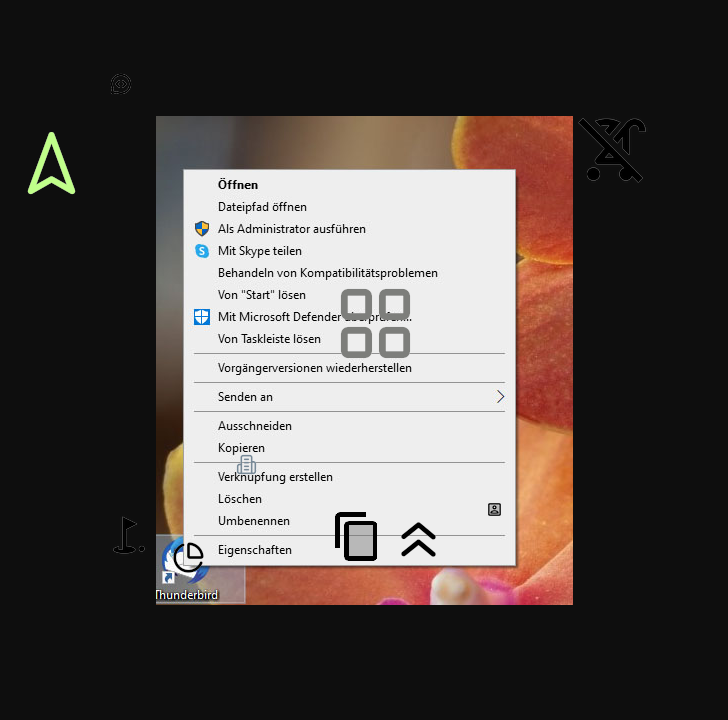 This screenshot has height=720, width=728. What do you see at coordinates (613, 148) in the screenshot?
I see `indicates strollers are not permitted in this area` at bounding box center [613, 148].